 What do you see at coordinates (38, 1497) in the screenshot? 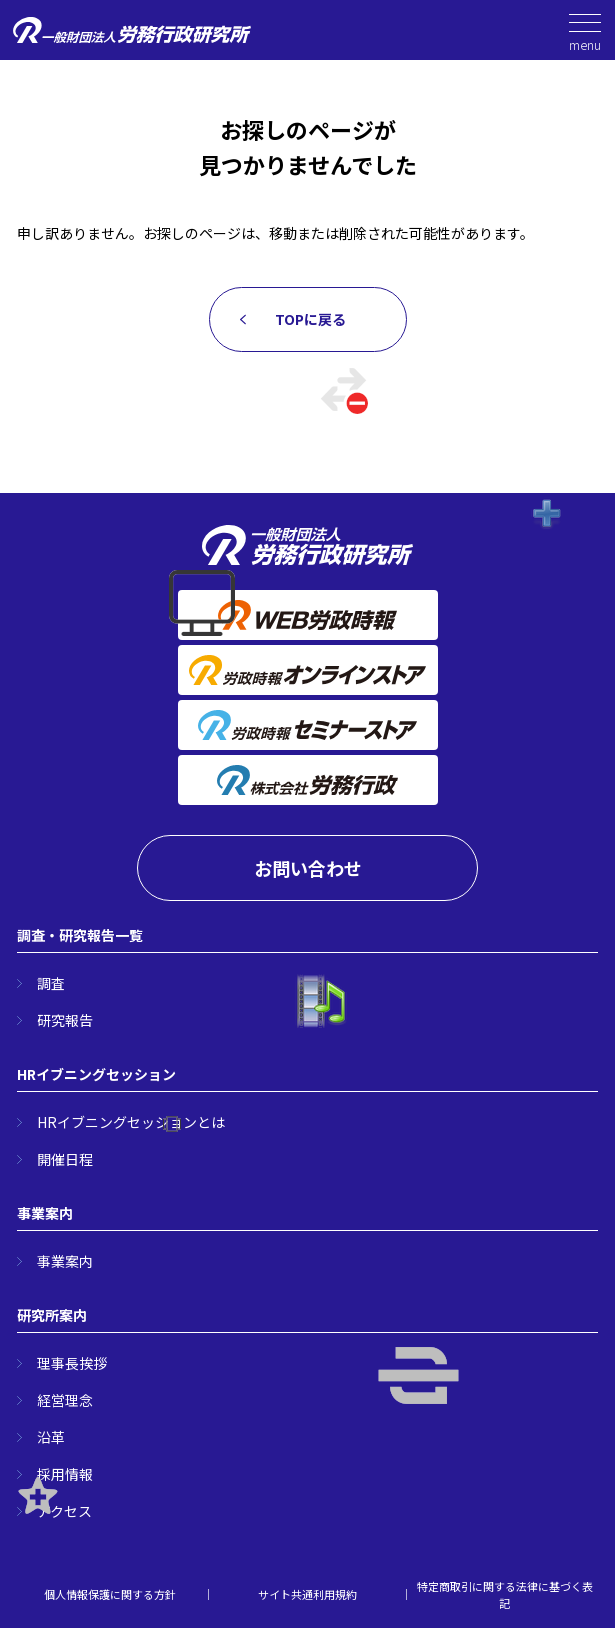
I see `add to favorites` at bounding box center [38, 1497].